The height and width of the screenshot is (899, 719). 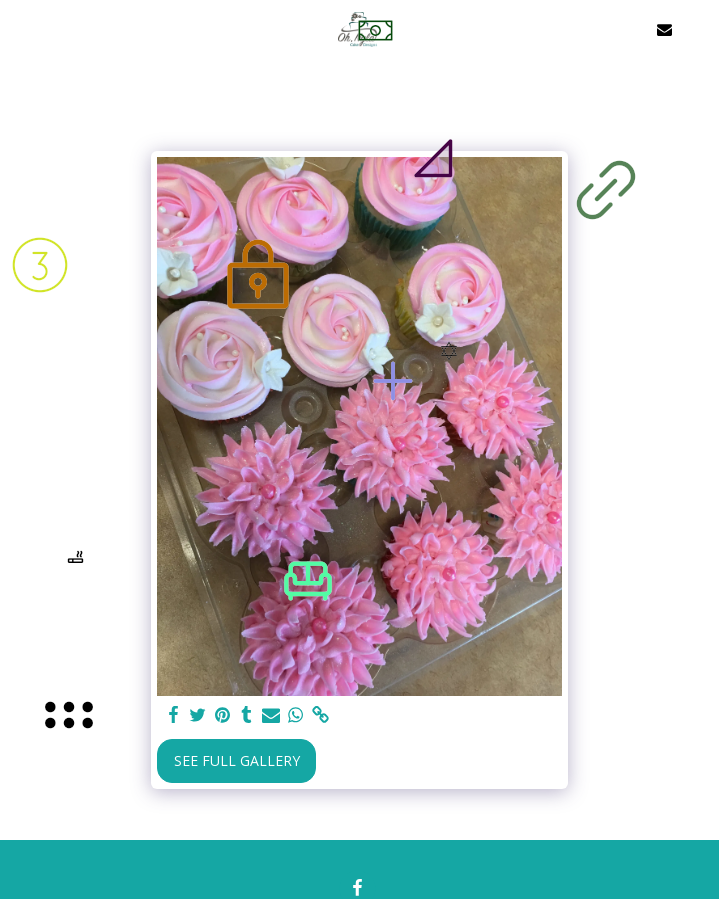 What do you see at coordinates (449, 351) in the screenshot?
I see `indicates Jewish religious content or services` at bounding box center [449, 351].